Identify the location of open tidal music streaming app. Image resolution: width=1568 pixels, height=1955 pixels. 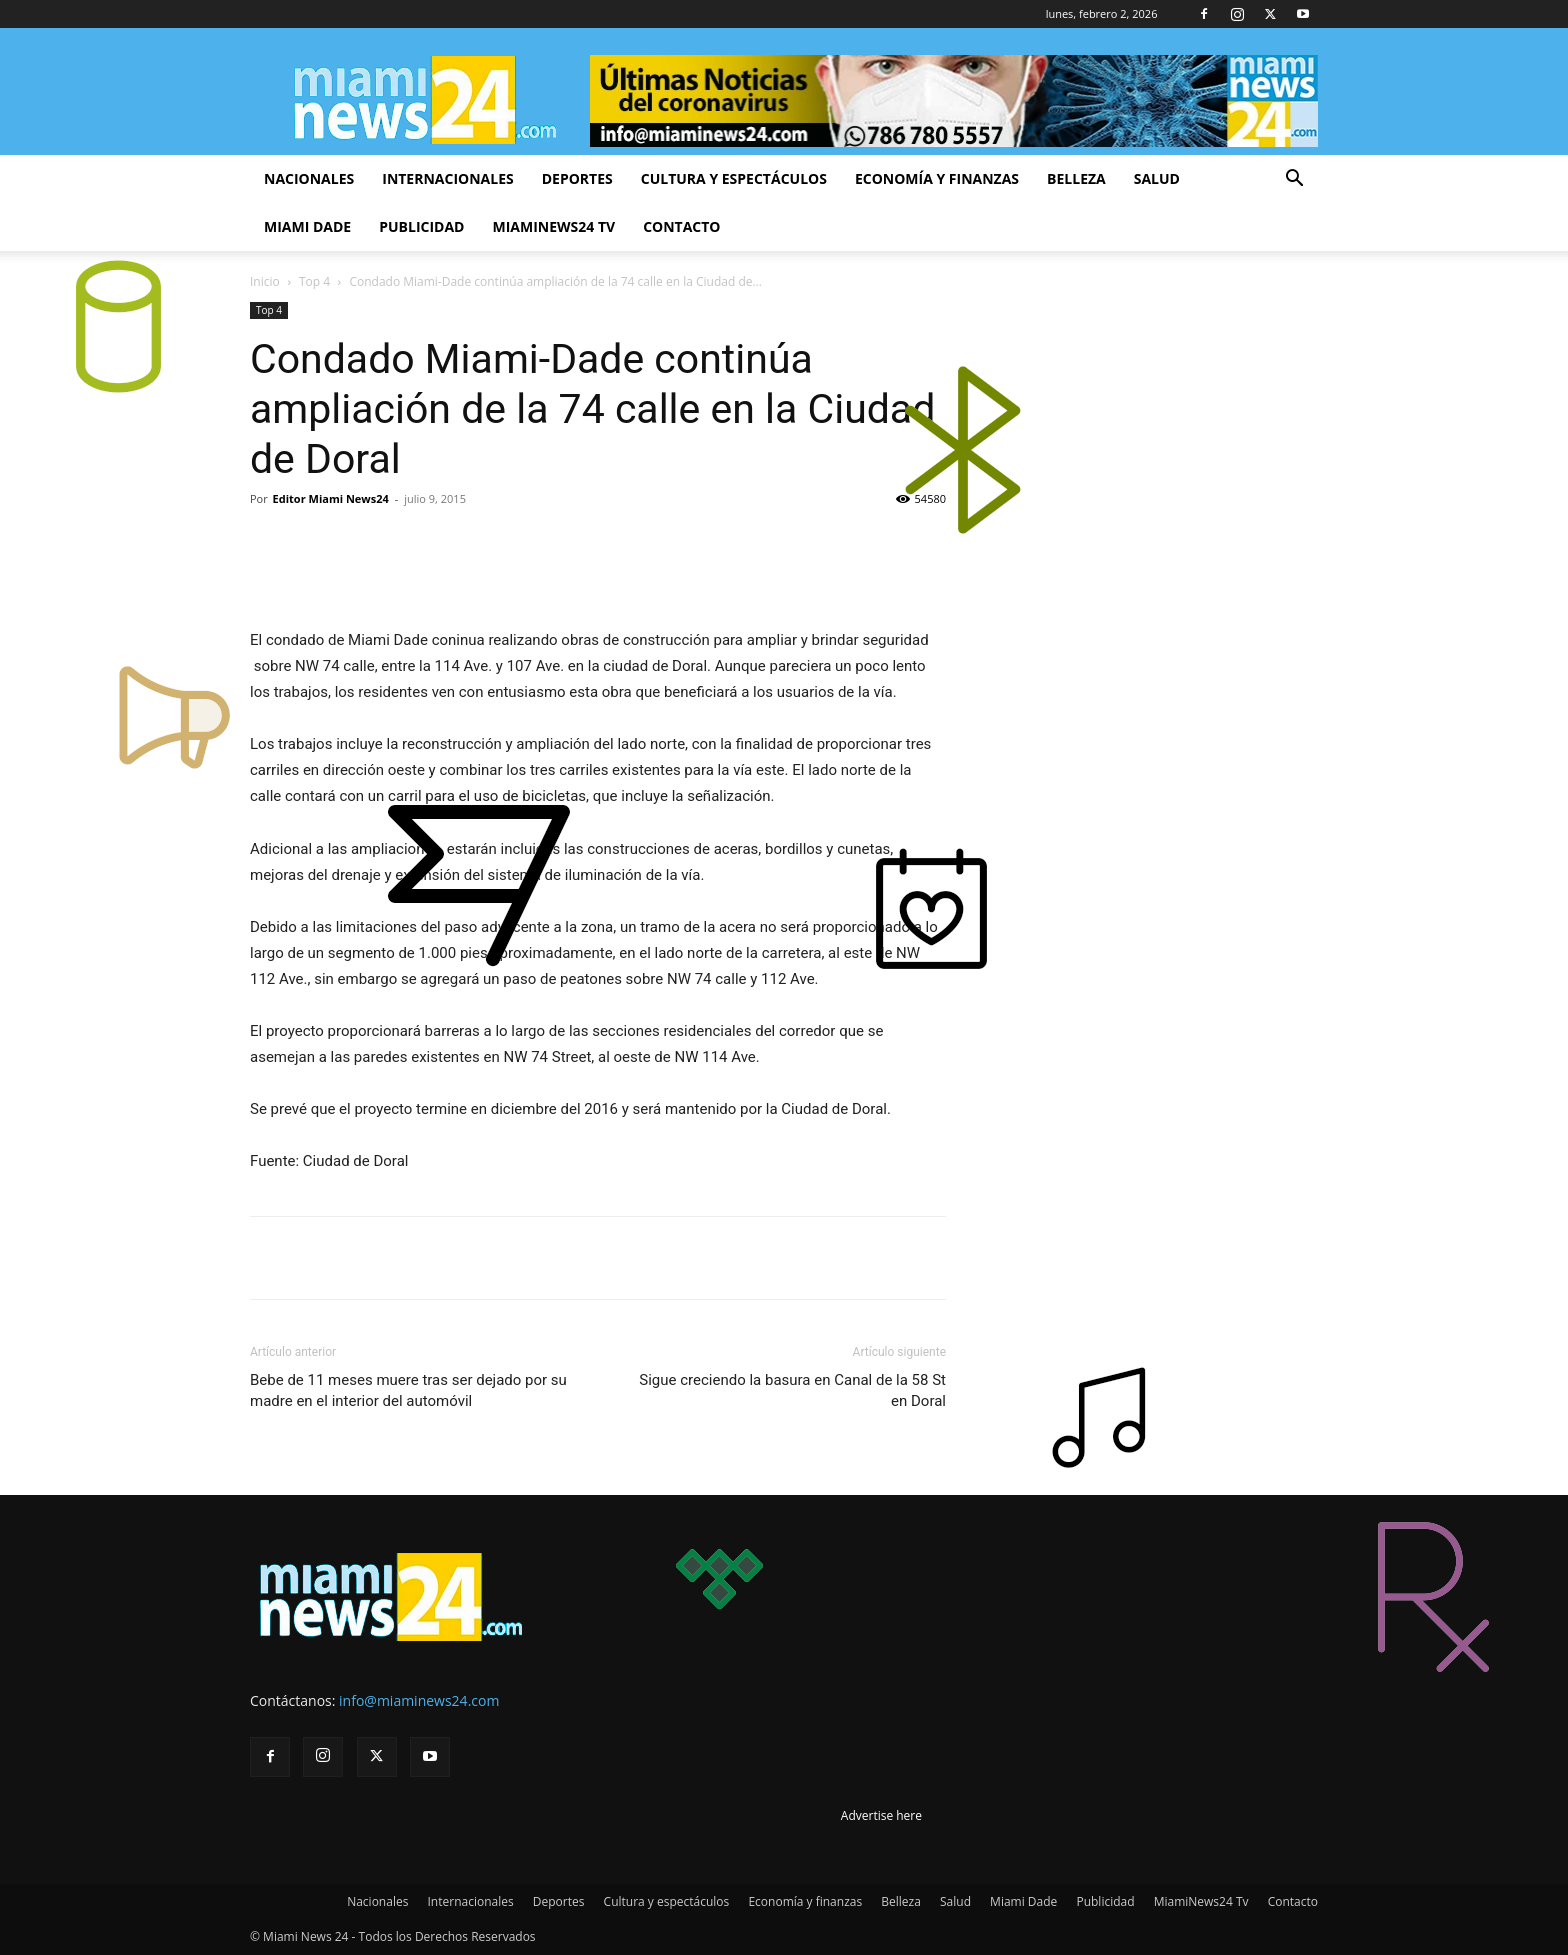
(719, 1576).